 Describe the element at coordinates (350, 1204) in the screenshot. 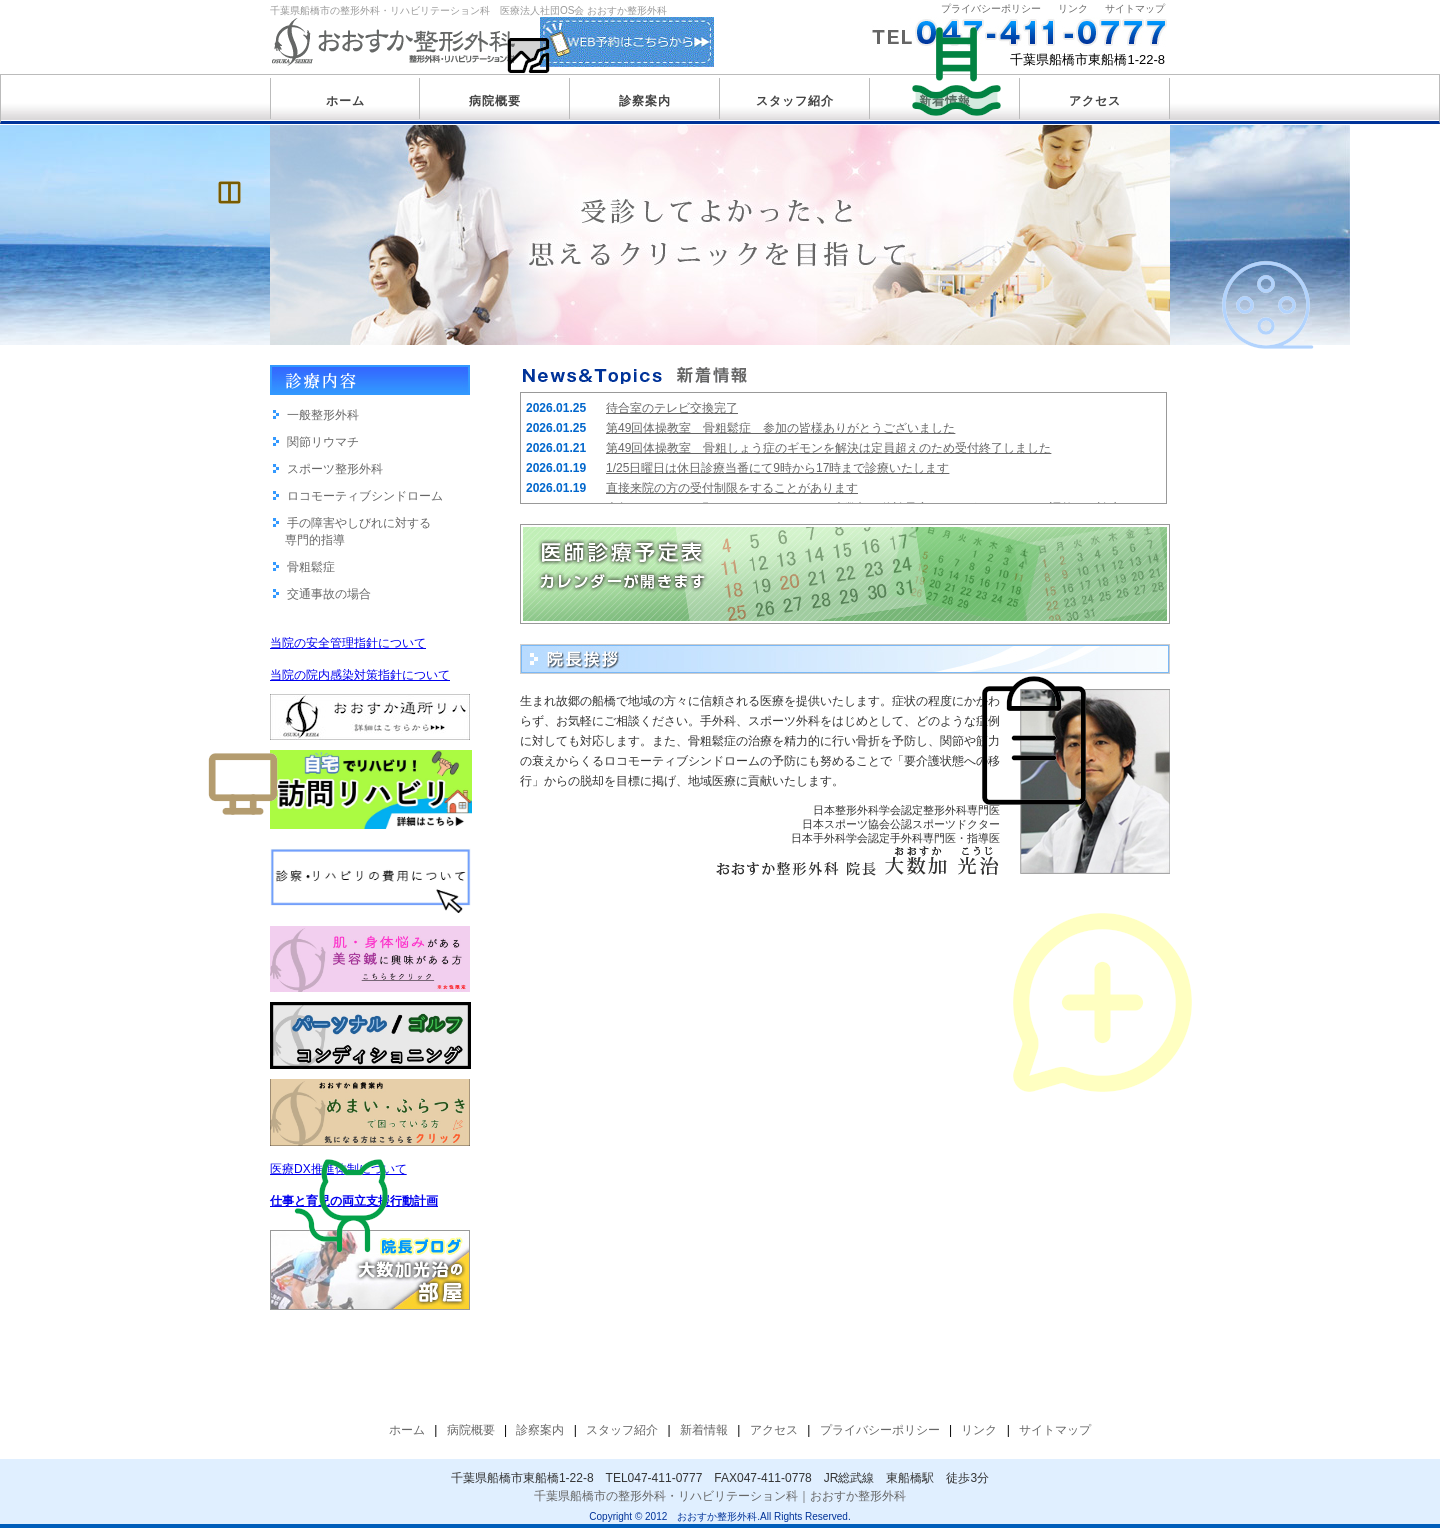

I see `visit github repository` at that location.